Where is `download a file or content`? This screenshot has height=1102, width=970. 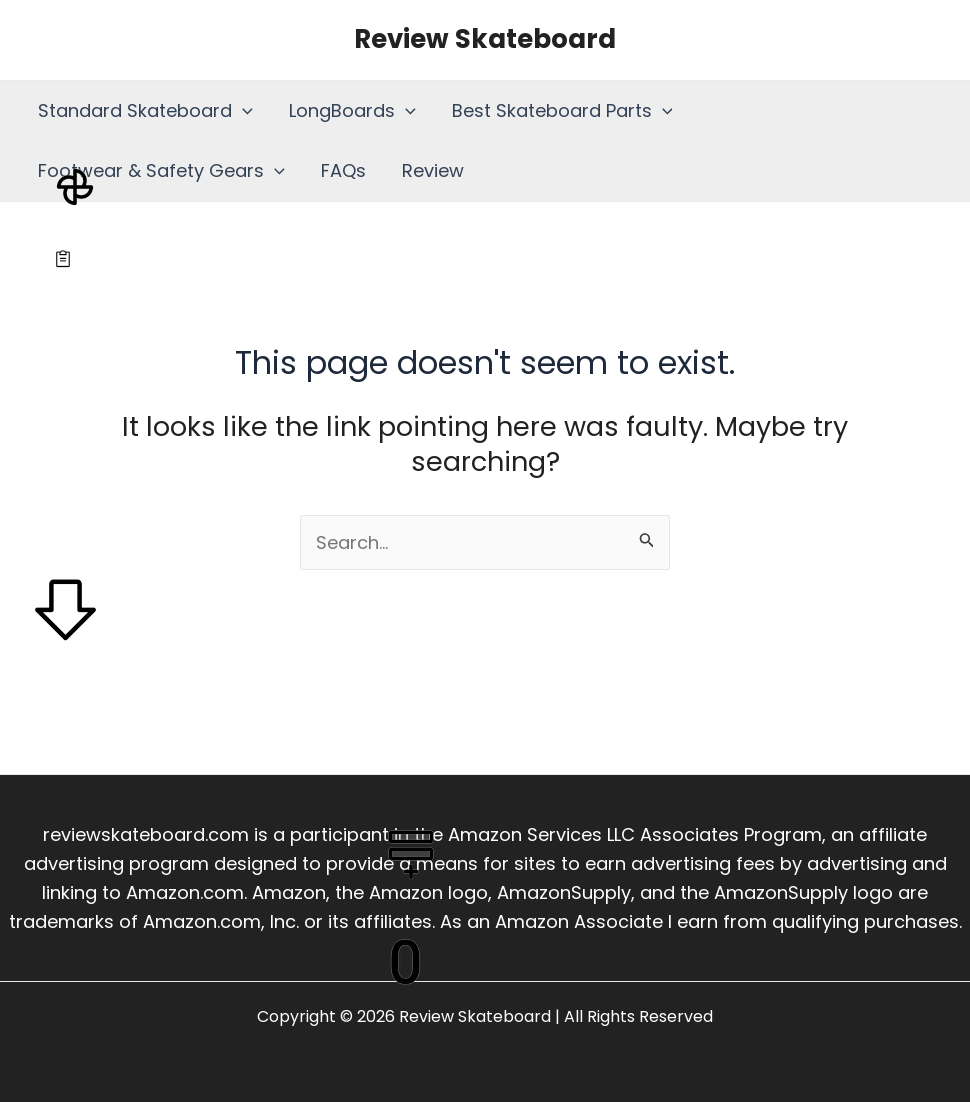 download a file or content is located at coordinates (65, 607).